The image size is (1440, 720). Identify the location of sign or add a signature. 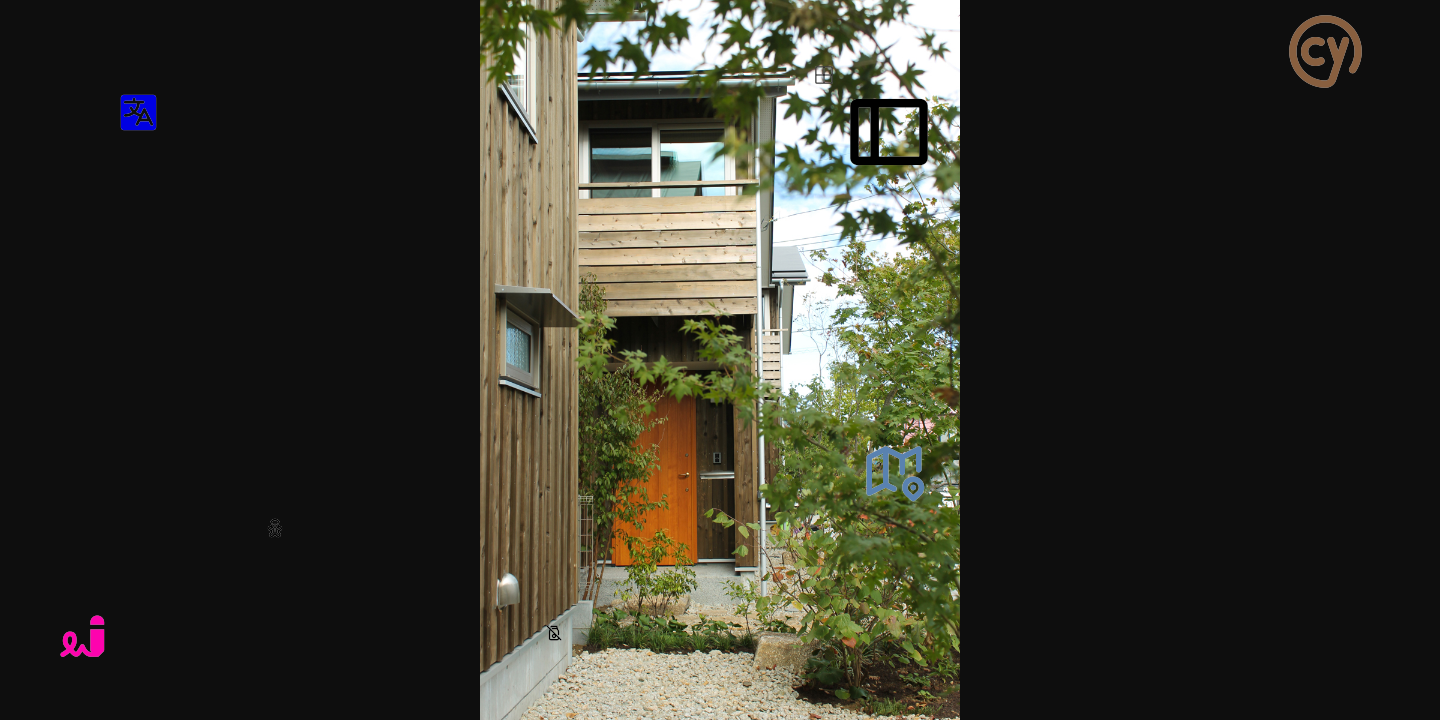
(83, 638).